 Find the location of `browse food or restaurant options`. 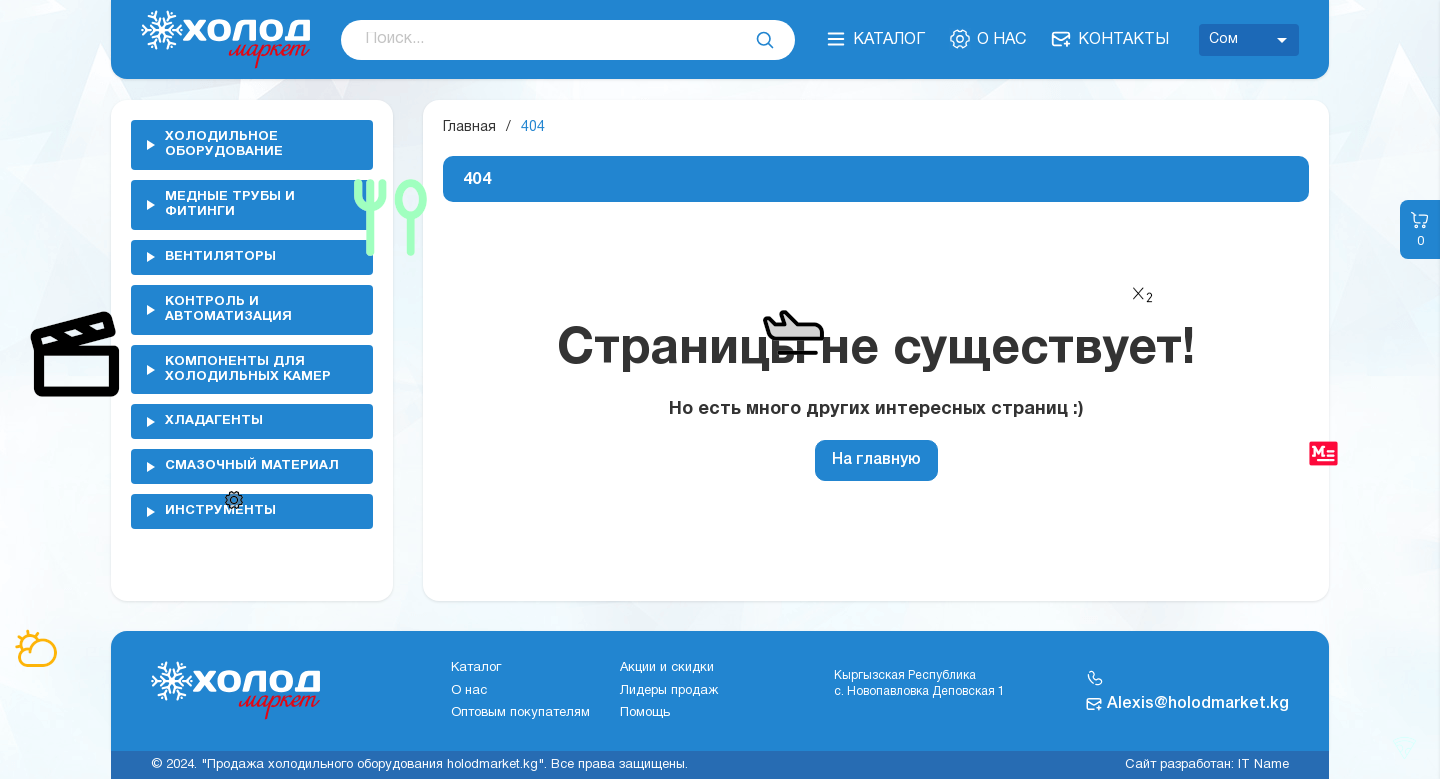

browse food or restaurant options is located at coordinates (1404, 747).